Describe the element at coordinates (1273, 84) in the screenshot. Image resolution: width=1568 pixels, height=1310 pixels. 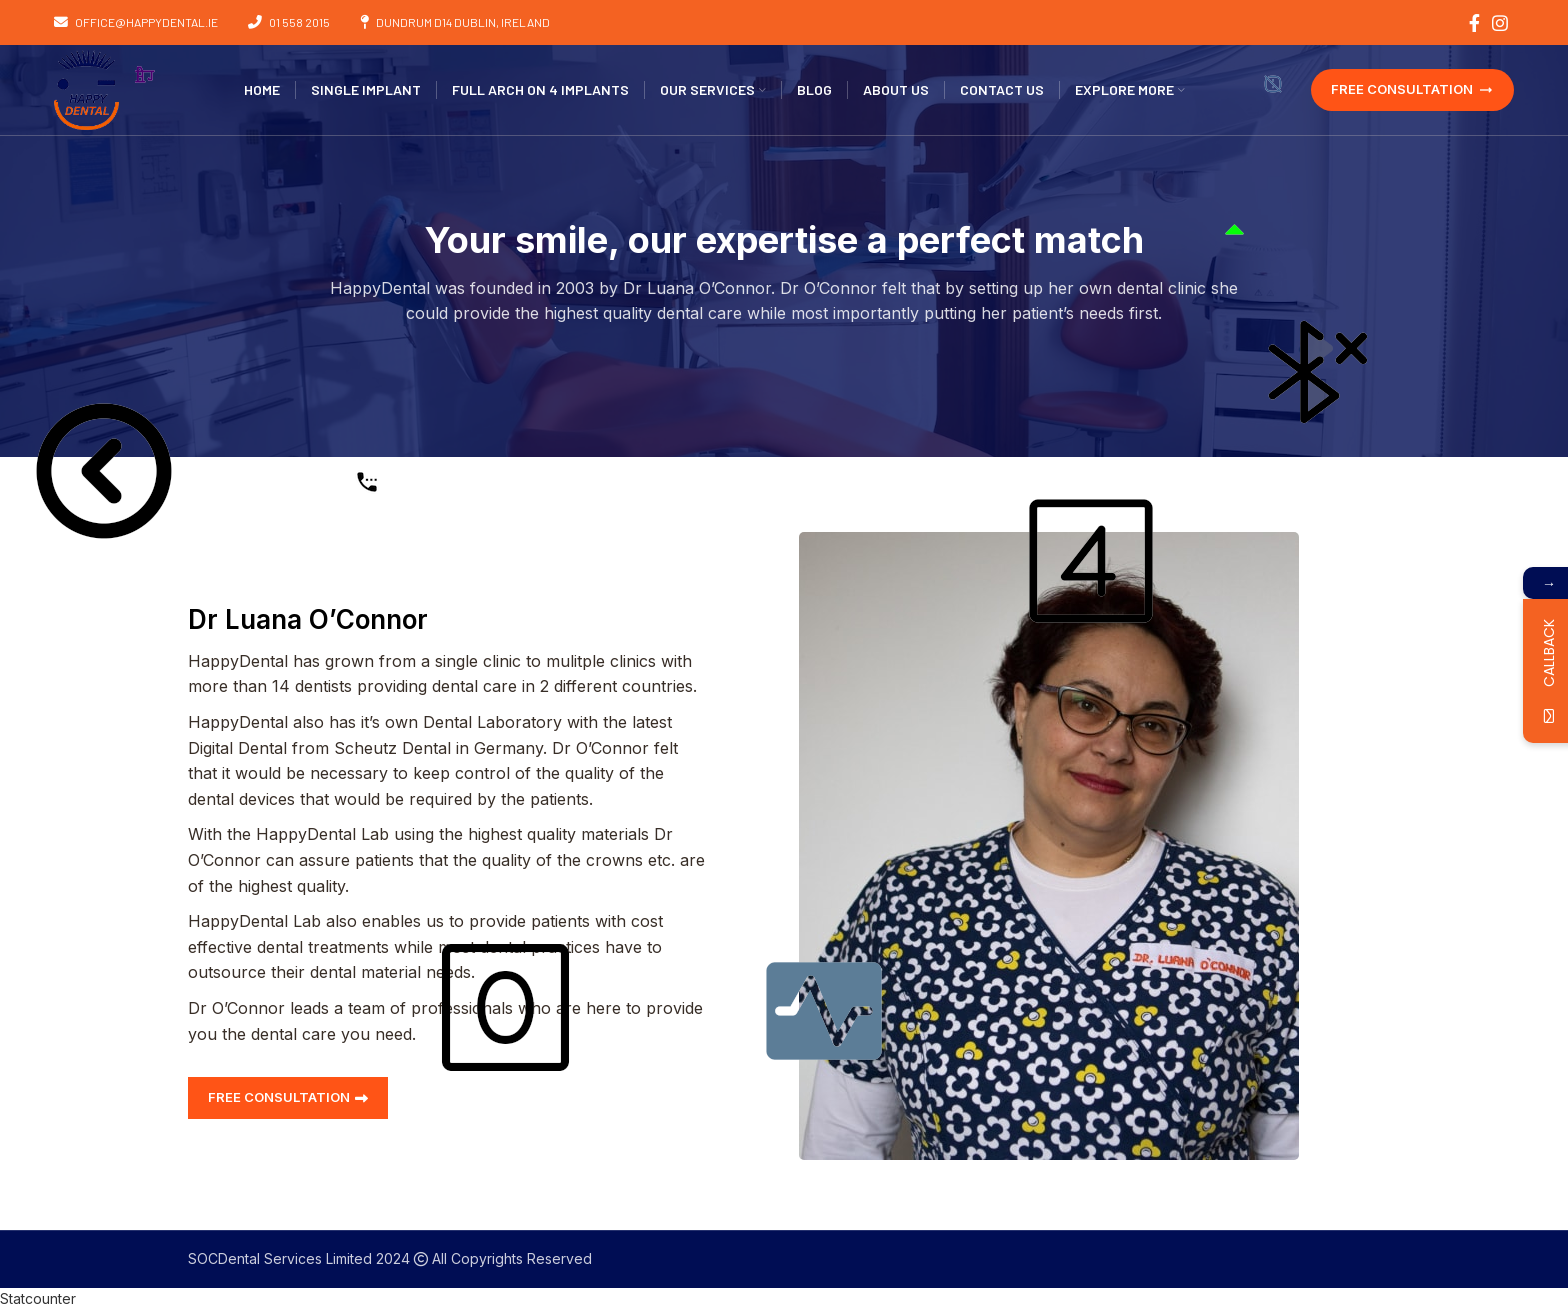
I see `disable or mute alert notifications` at that location.